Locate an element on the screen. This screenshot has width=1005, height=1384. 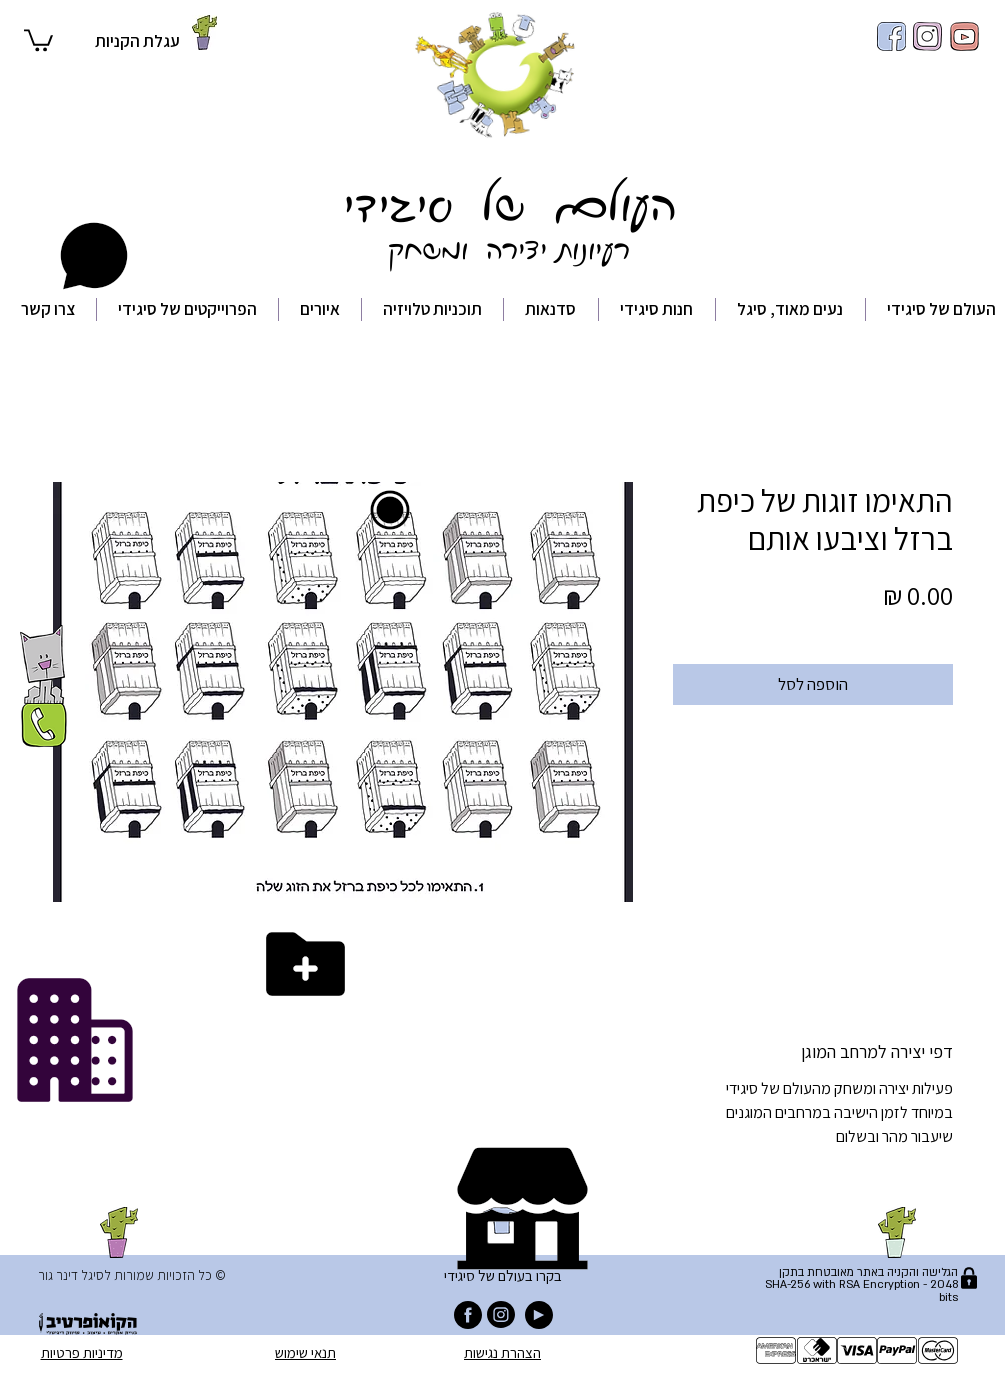
open chat or messaging is located at coordinates (94, 256).